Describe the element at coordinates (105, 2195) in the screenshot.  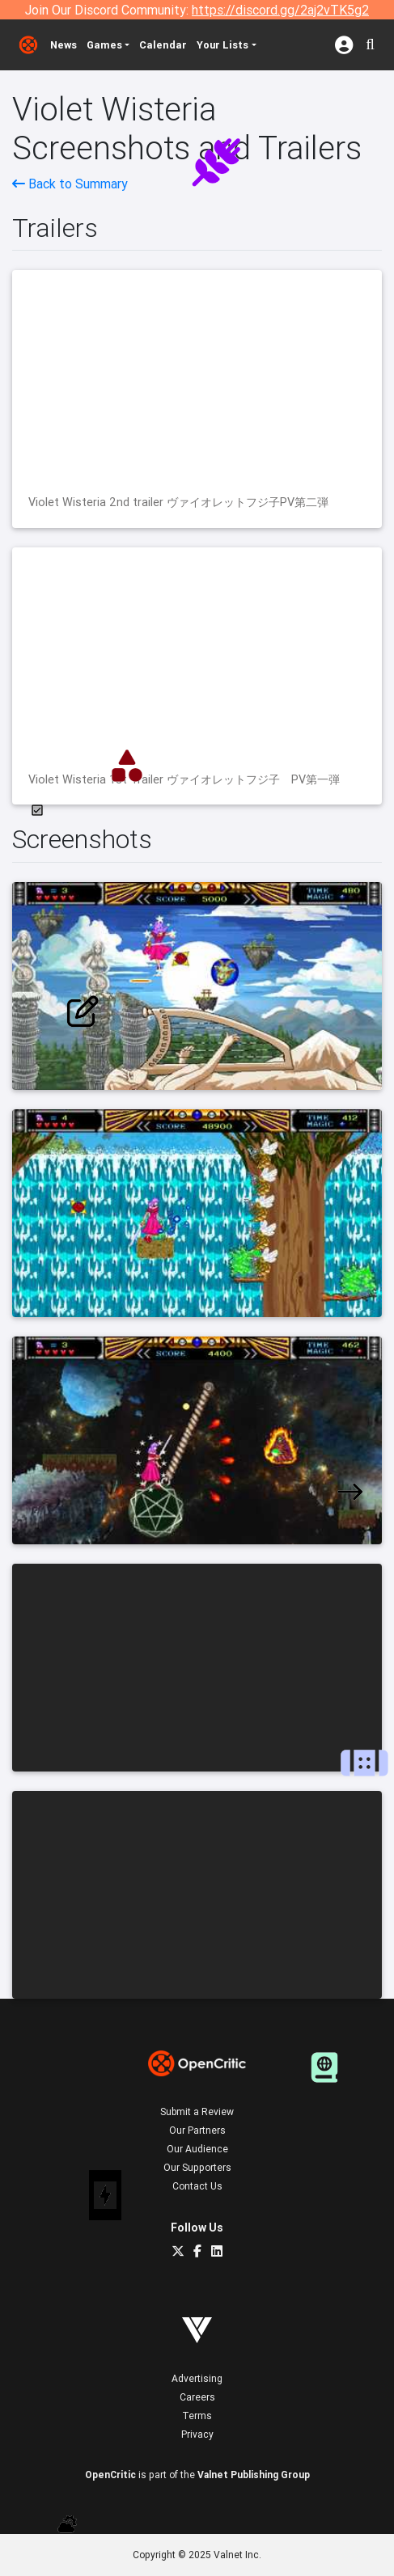
I see `find nearby electric vehicle charging stations` at that location.